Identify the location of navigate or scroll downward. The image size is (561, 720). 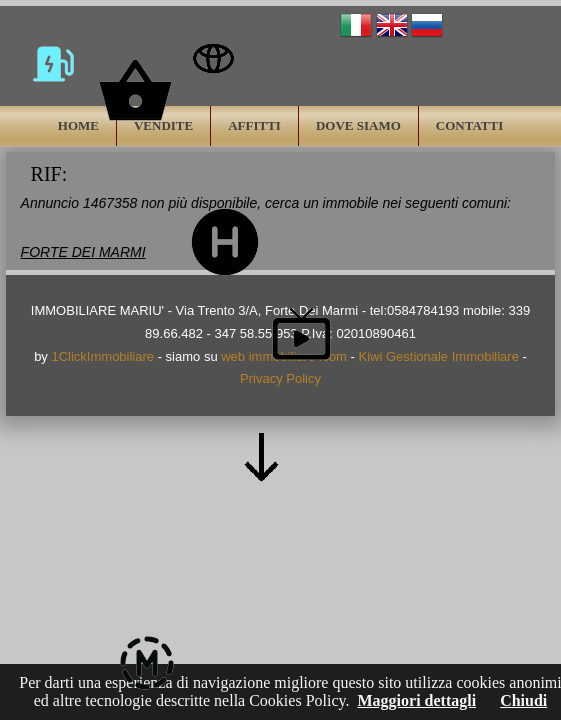
(261, 457).